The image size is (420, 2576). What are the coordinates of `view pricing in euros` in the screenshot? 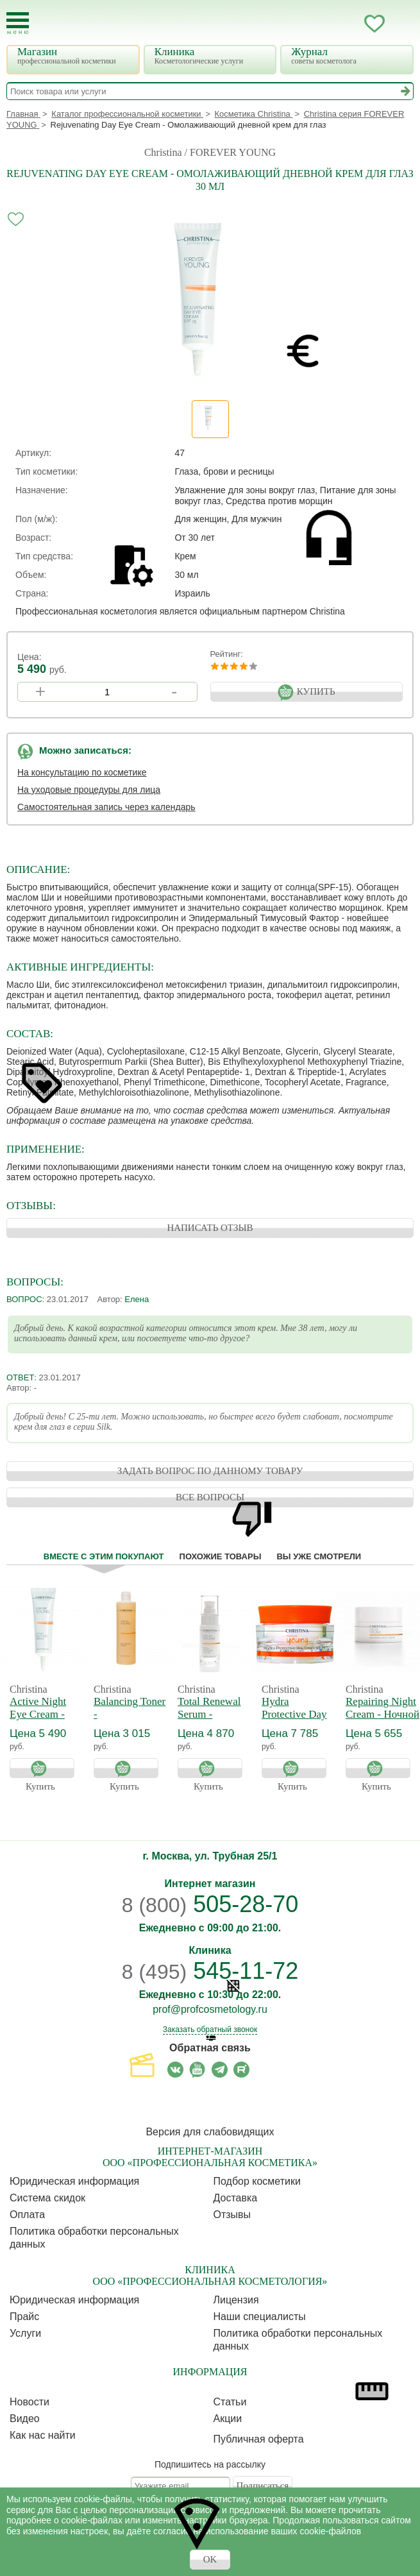 It's located at (303, 351).